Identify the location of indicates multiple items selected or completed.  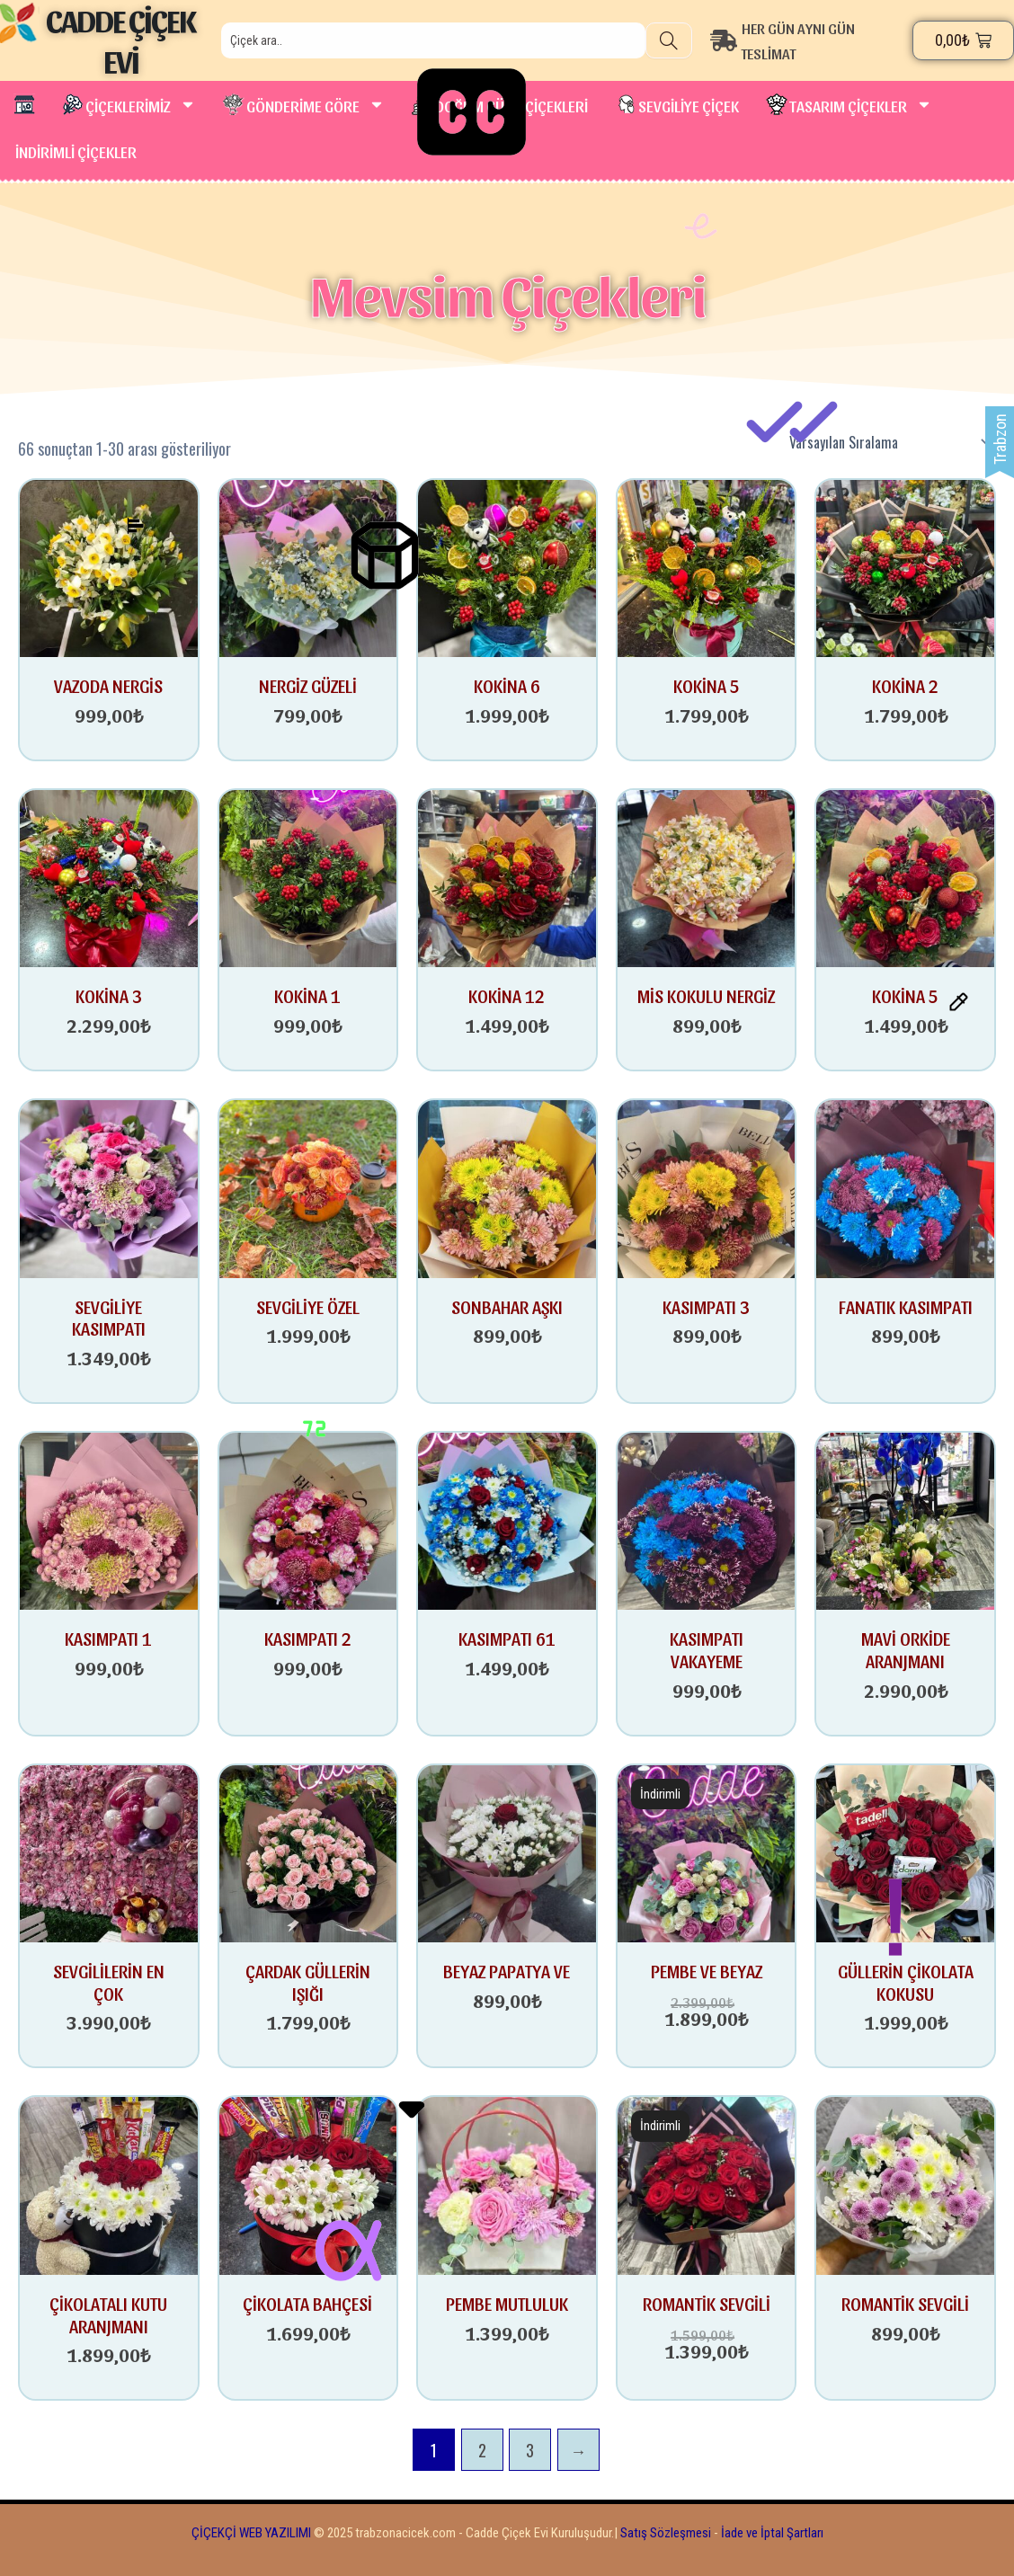
(792, 423).